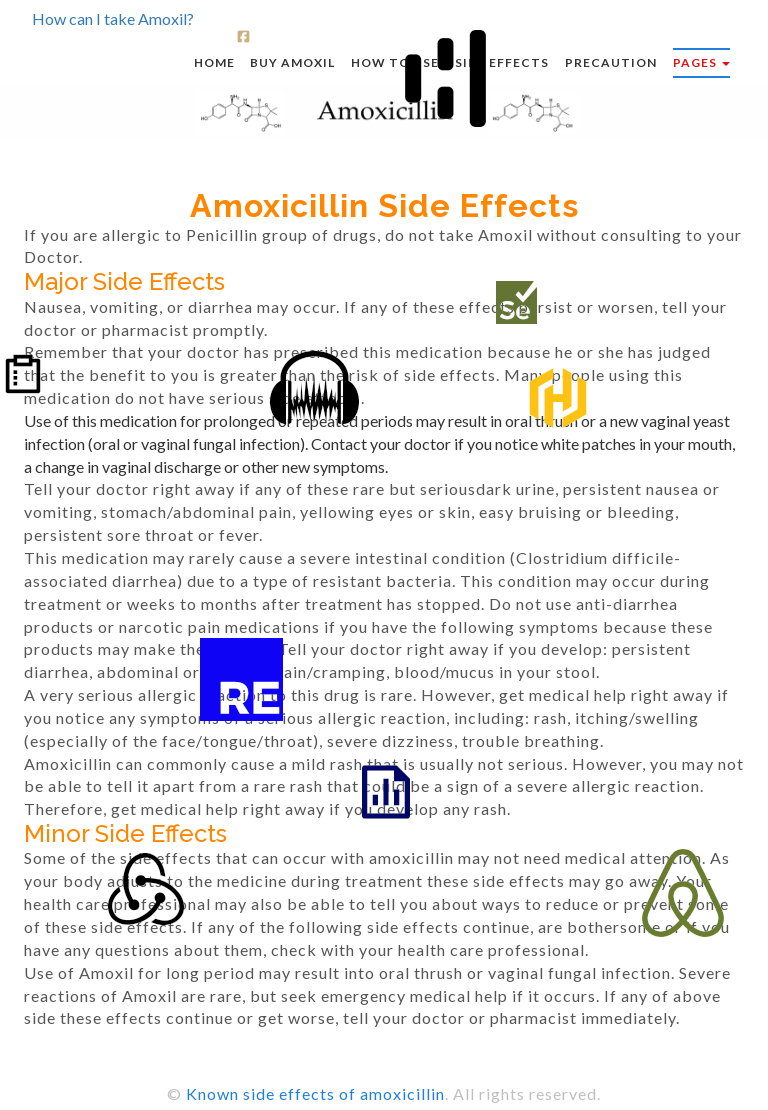 This screenshot has height=1110, width=768. What do you see at coordinates (241, 679) in the screenshot?
I see `reason programming language logo` at bounding box center [241, 679].